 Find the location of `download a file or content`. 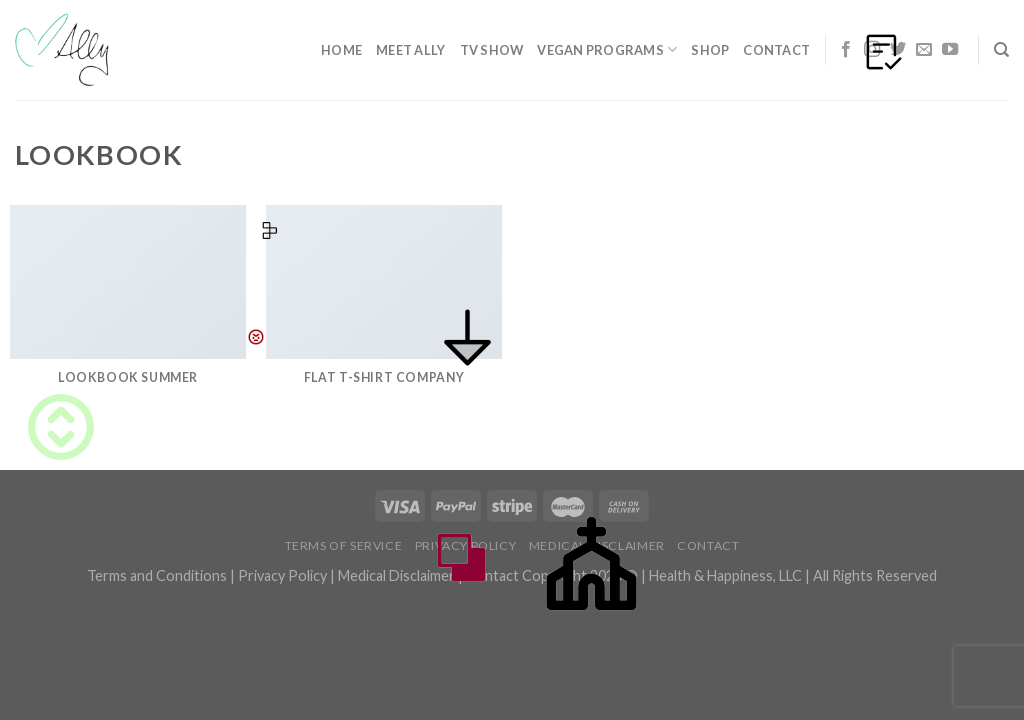

download a file or content is located at coordinates (467, 337).